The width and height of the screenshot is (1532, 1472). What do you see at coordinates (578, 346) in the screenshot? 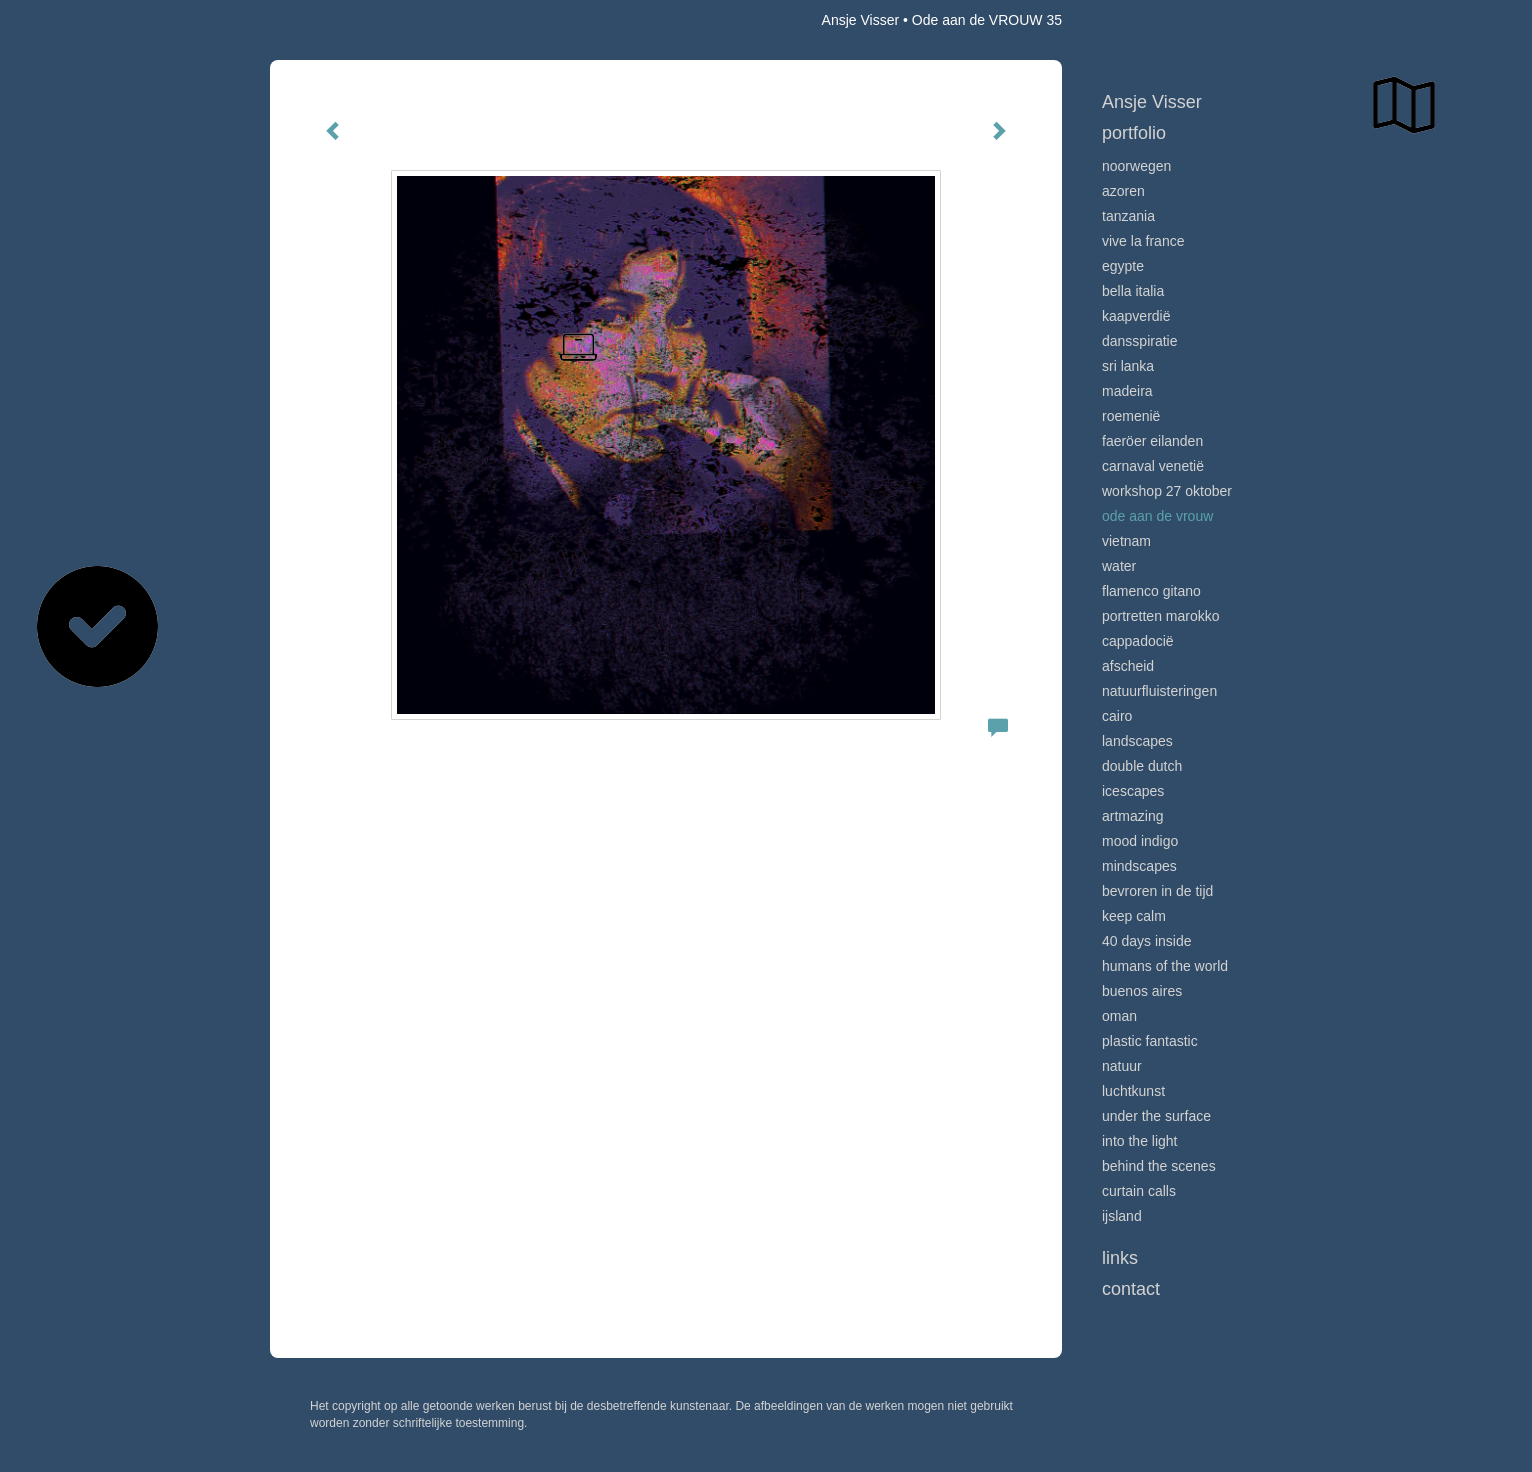
I see `switch to desktop or laptop view` at bounding box center [578, 346].